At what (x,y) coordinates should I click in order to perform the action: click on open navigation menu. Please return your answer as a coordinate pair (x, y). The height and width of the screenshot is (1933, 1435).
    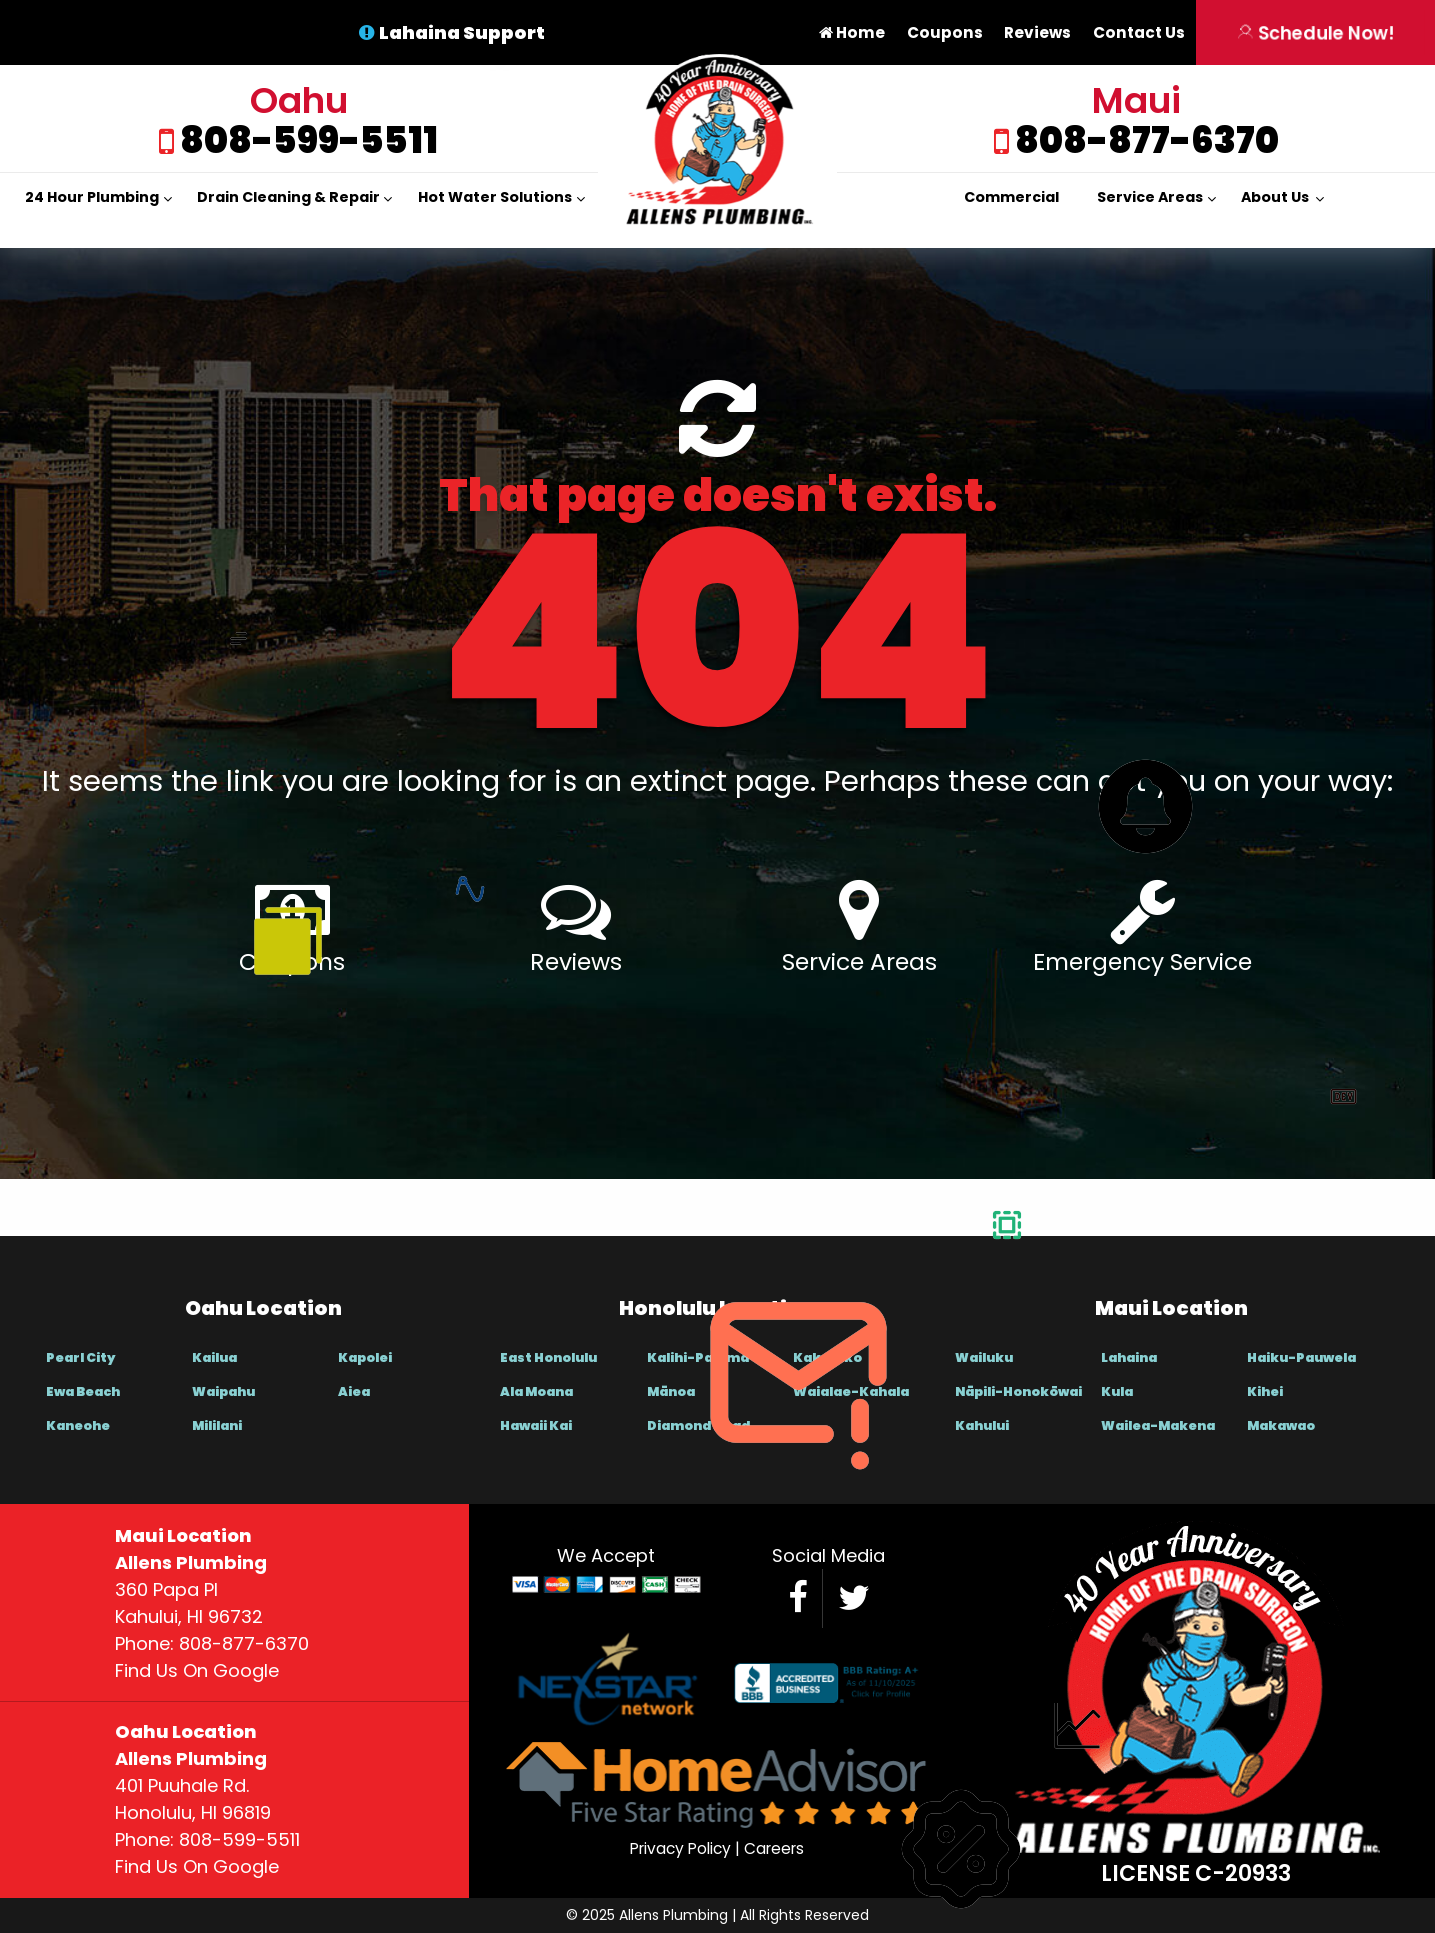
    Looking at the image, I should click on (238, 638).